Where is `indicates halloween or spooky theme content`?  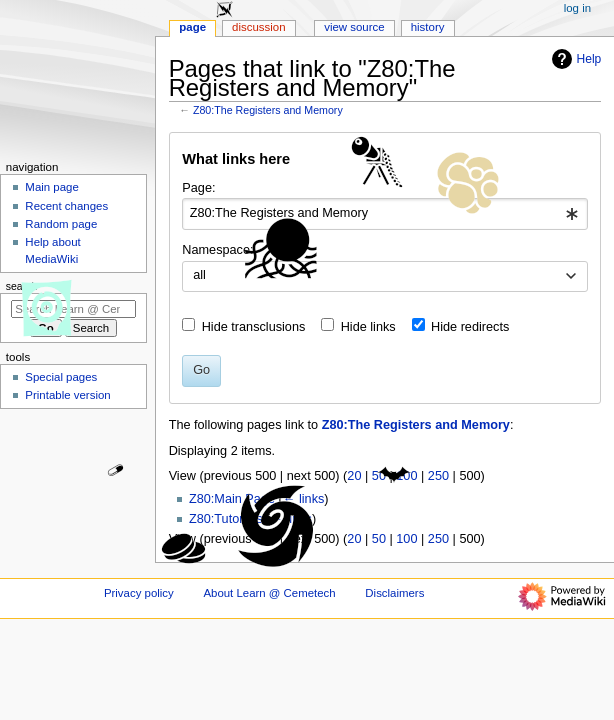
indicates halloween or spooky theme content is located at coordinates (394, 475).